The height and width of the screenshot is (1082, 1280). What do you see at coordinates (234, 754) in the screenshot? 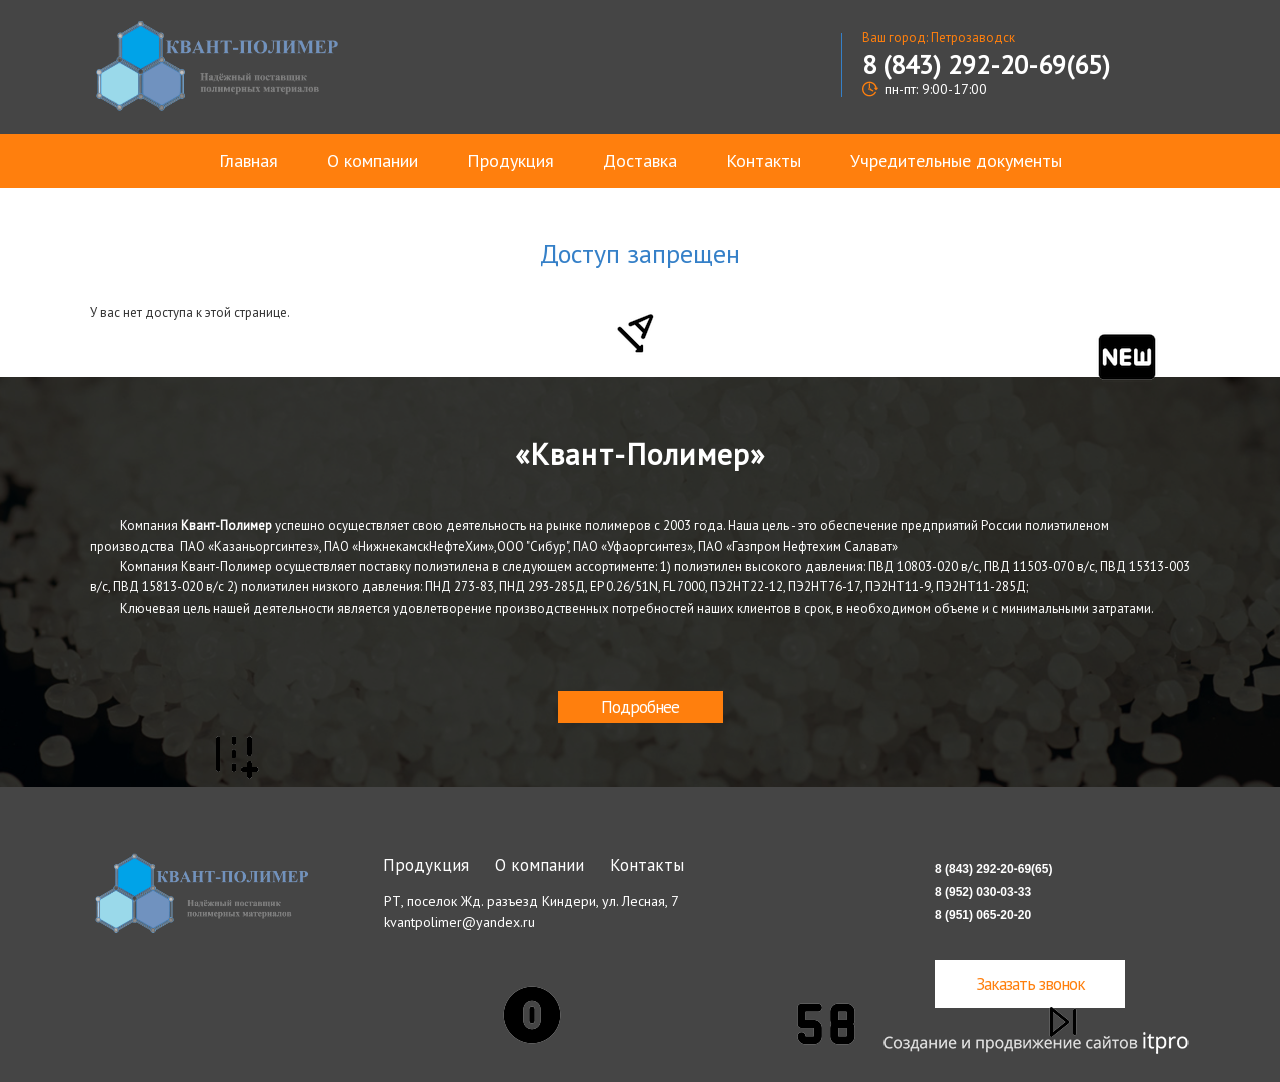
I see `add a new road to the map` at bounding box center [234, 754].